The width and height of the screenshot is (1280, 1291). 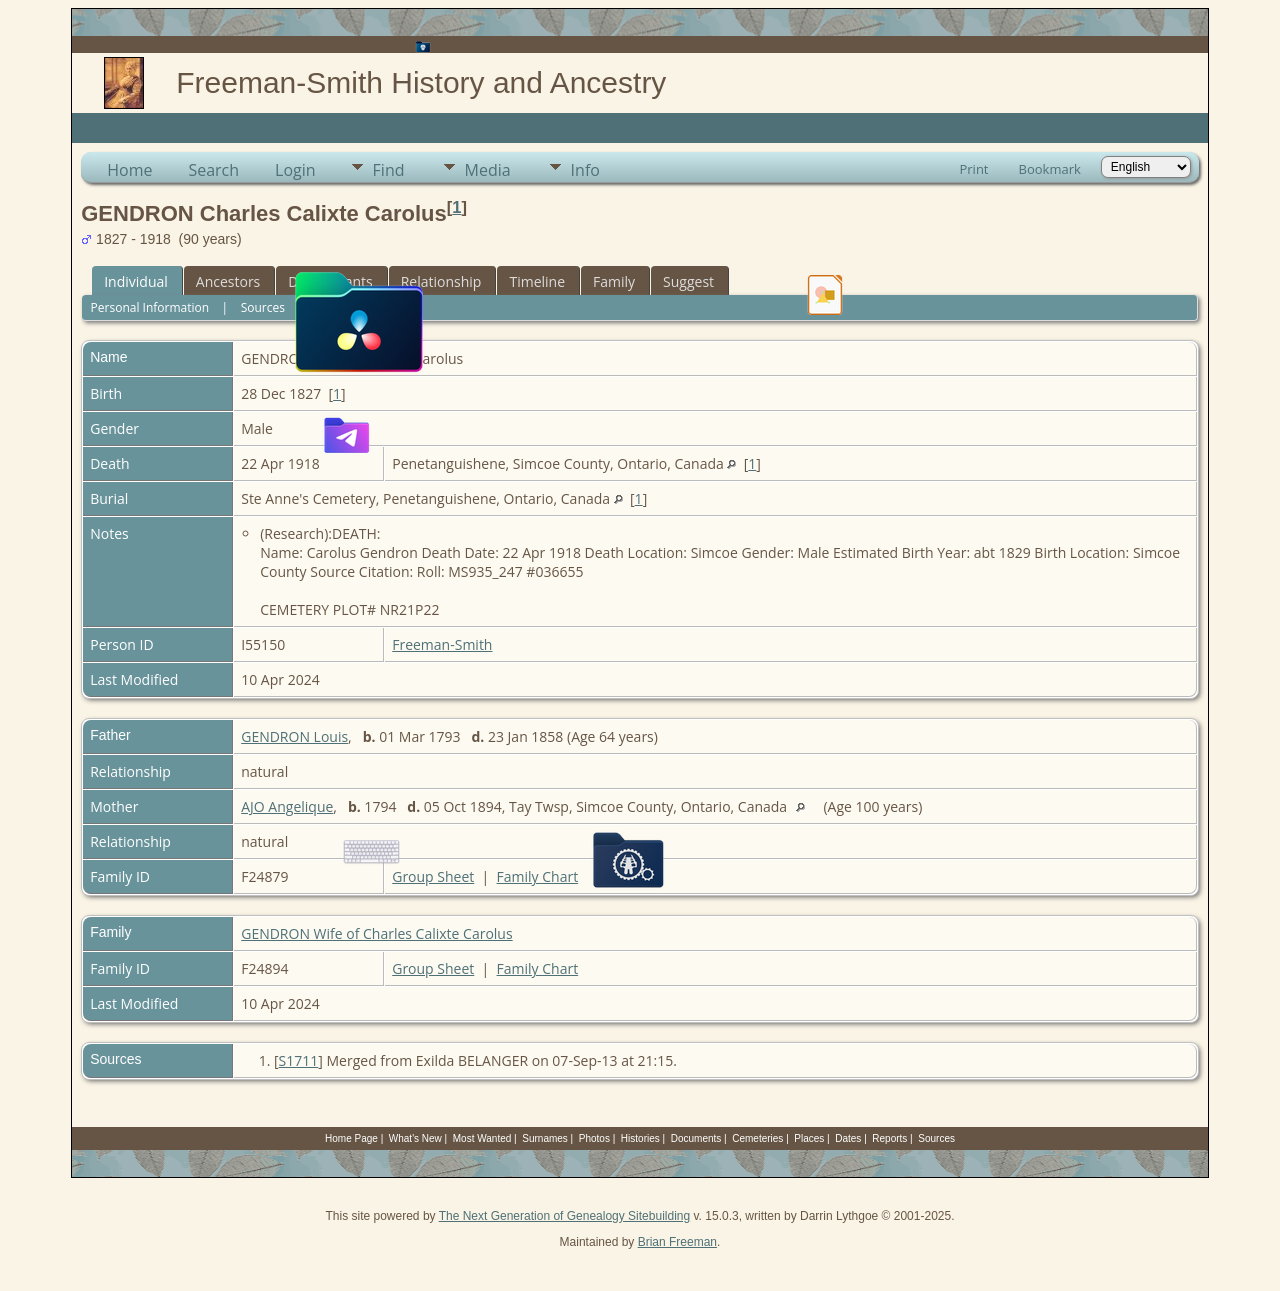 I want to click on open davinci resolve project files folder, so click(x=358, y=325).